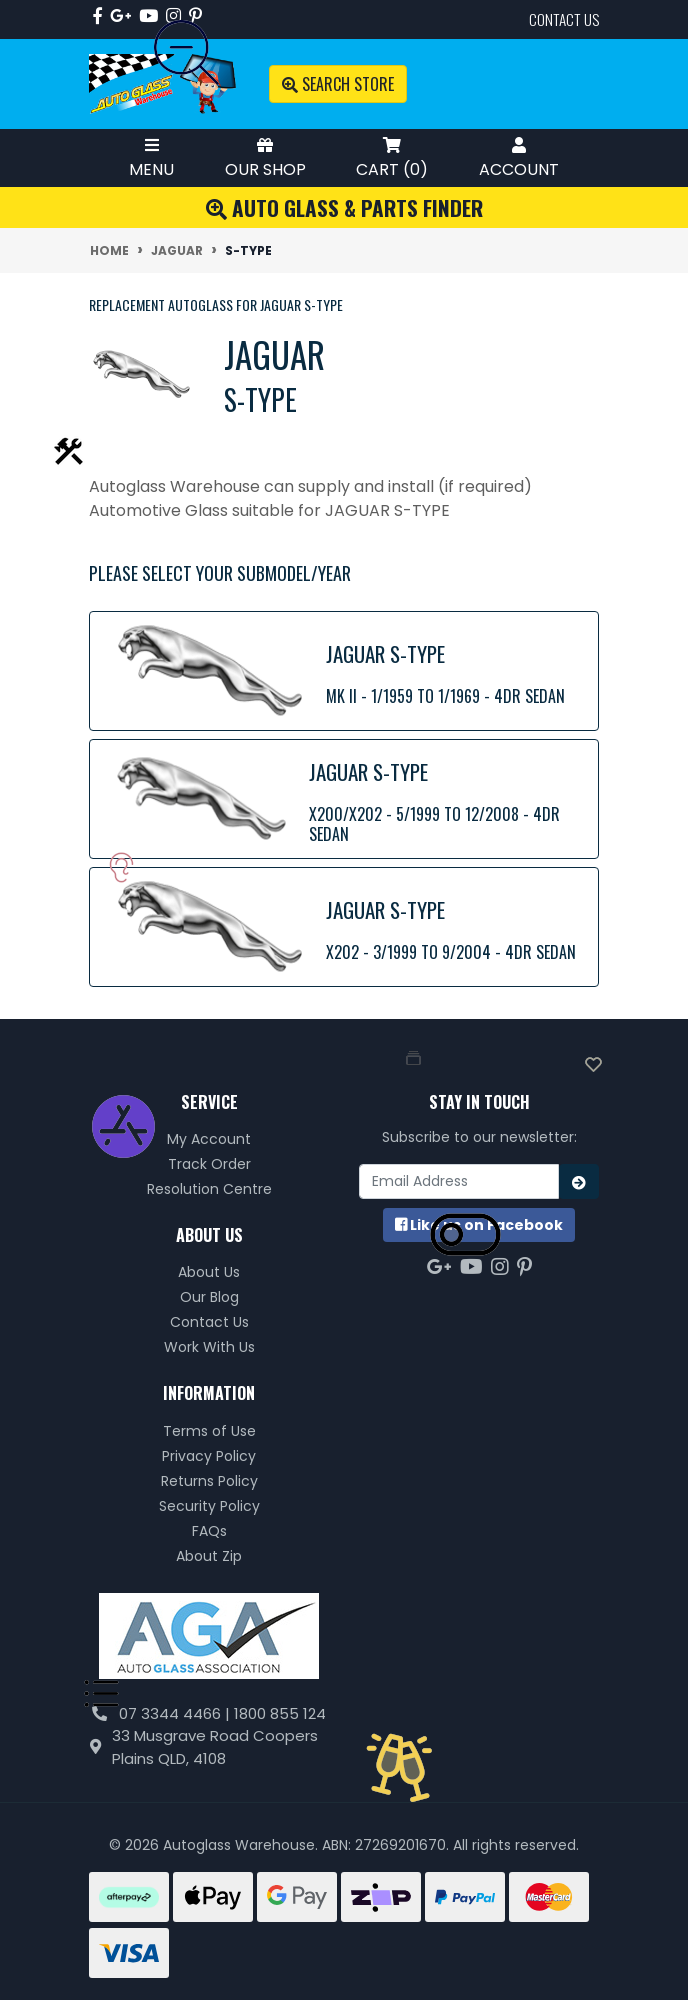  What do you see at coordinates (121, 867) in the screenshot?
I see `access audio or hearing settings` at bounding box center [121, 867].